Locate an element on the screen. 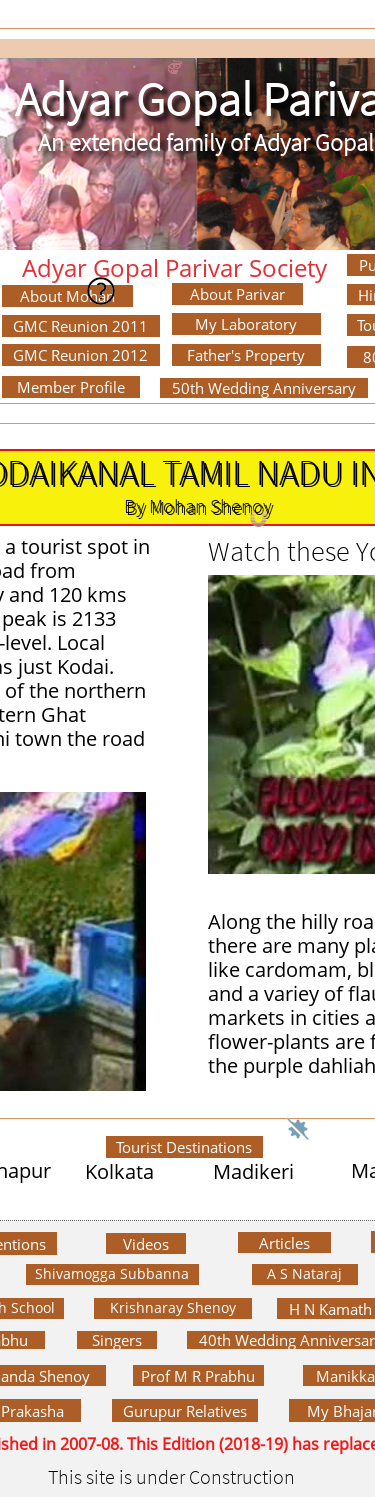  access help or support information is located at coordinates (101, 291).